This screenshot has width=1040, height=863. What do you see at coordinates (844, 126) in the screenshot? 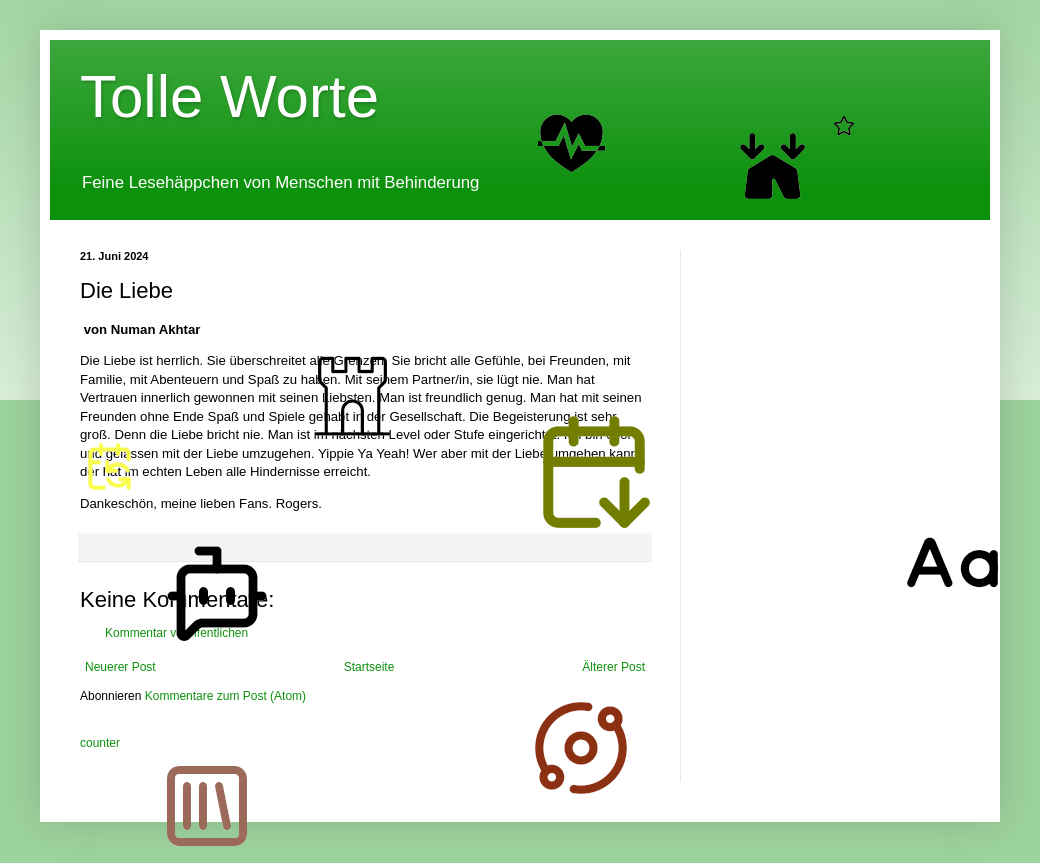
I see `add item to favorites` at bounding box center [844, 126].